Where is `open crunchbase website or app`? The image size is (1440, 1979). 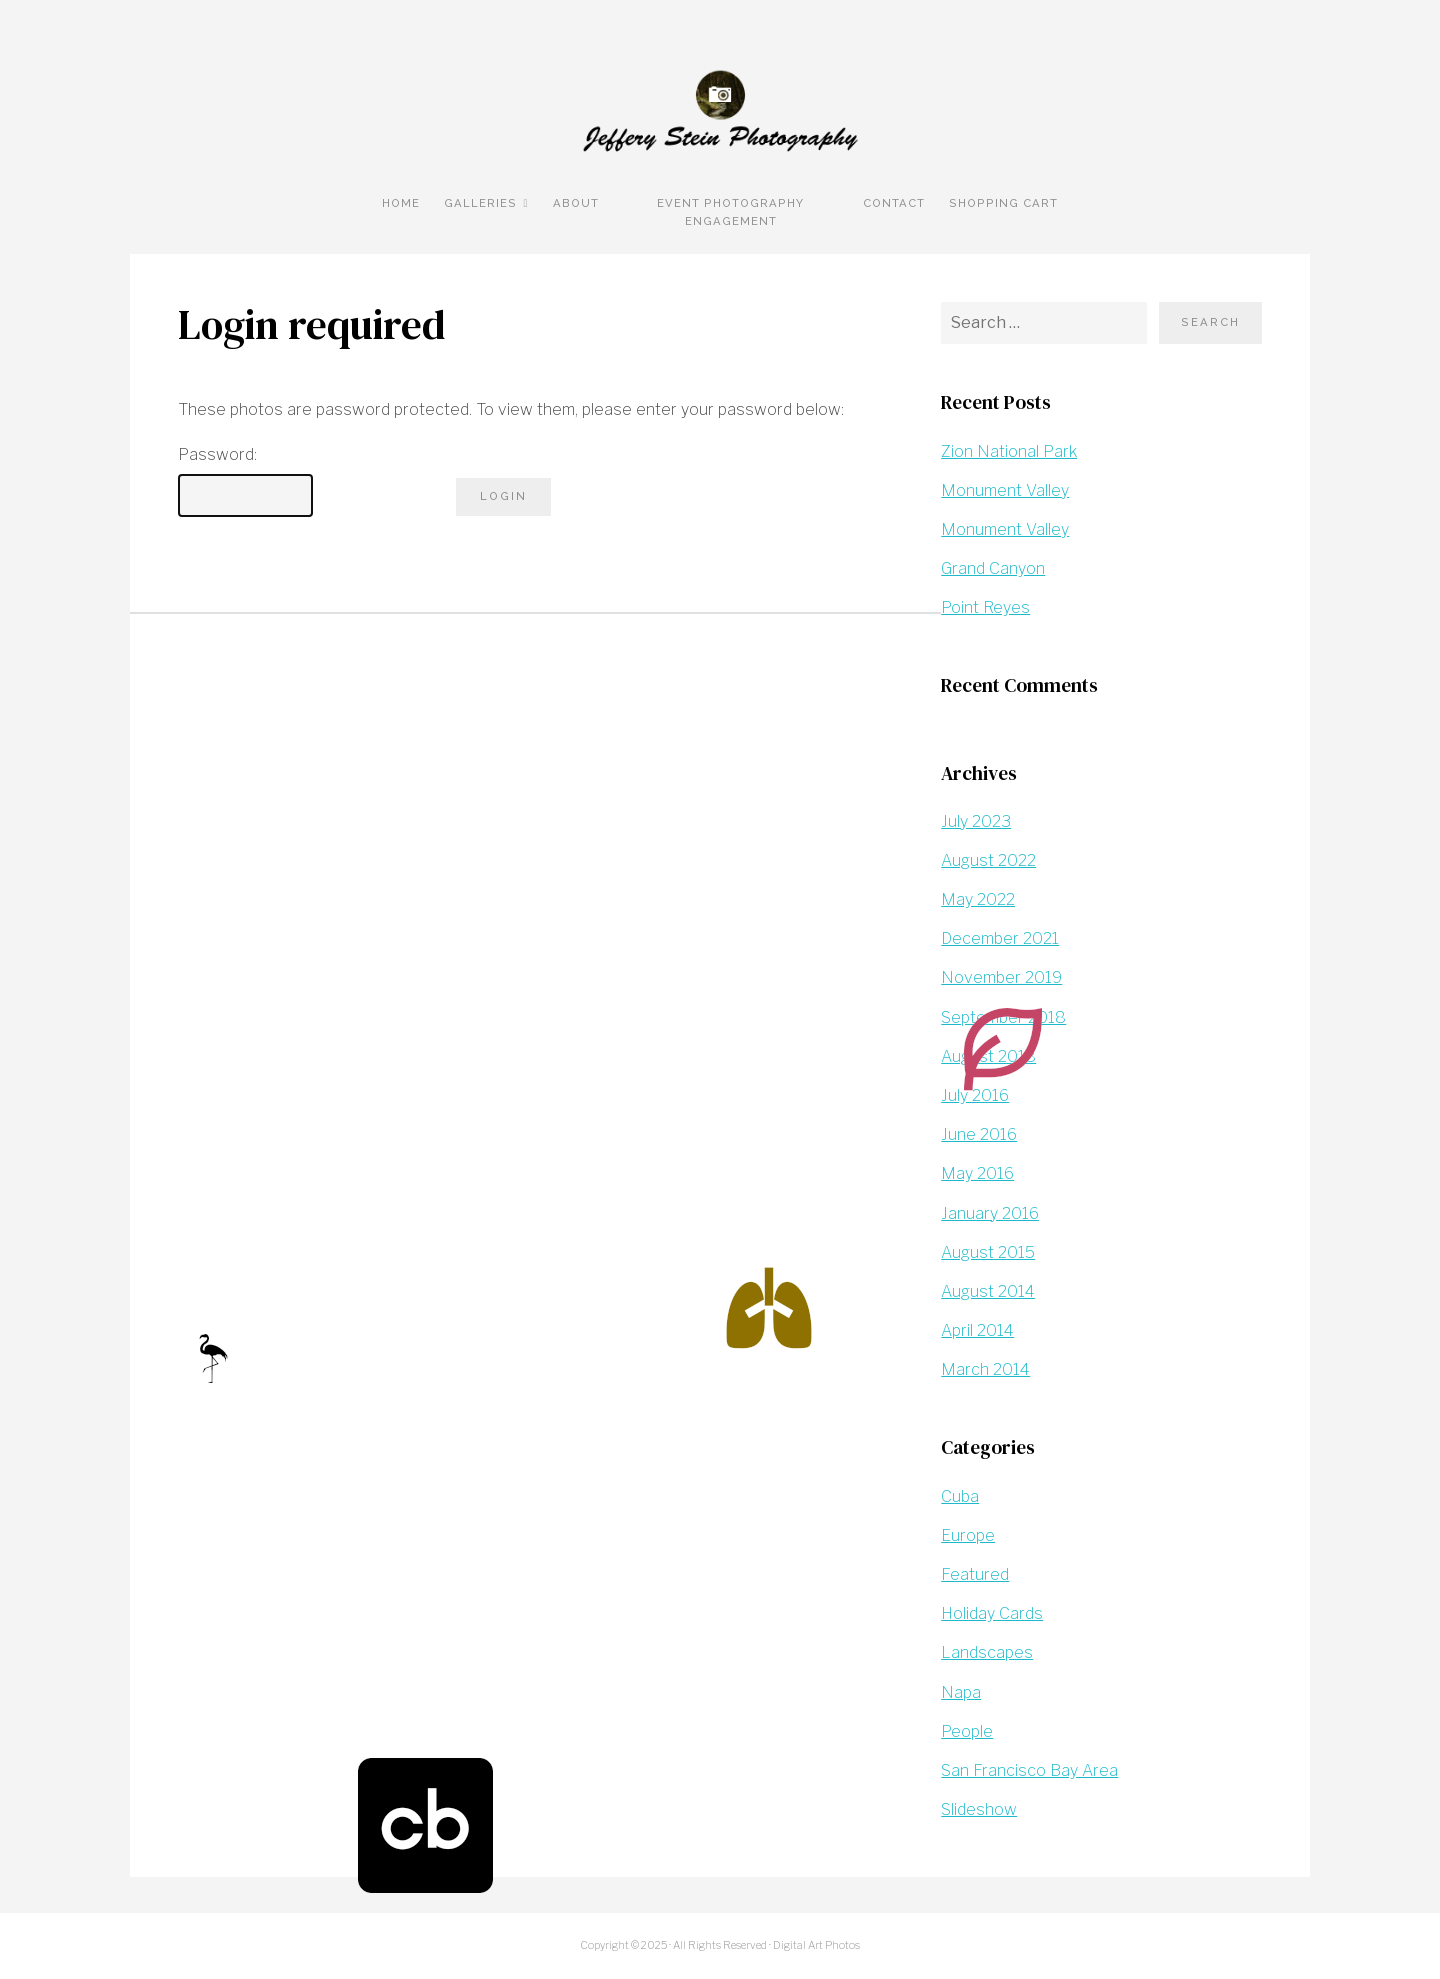 open crunchbase website or app is located at coordinates (425, 1825).